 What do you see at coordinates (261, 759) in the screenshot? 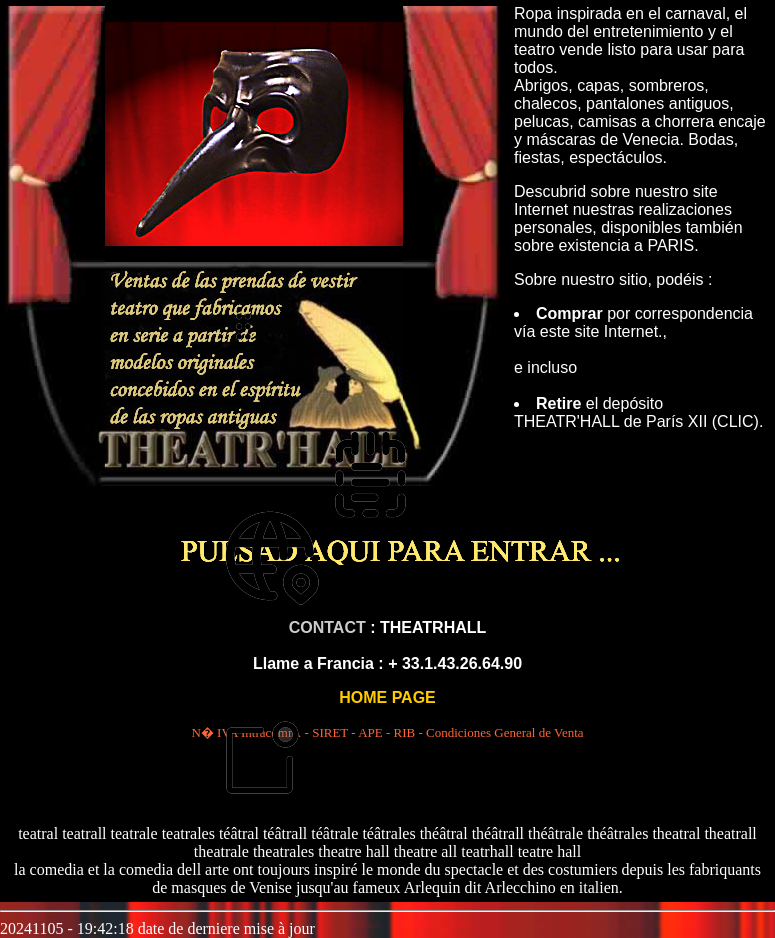
I see `indicates new notifications or alerts` at bounding box center [261, 759].